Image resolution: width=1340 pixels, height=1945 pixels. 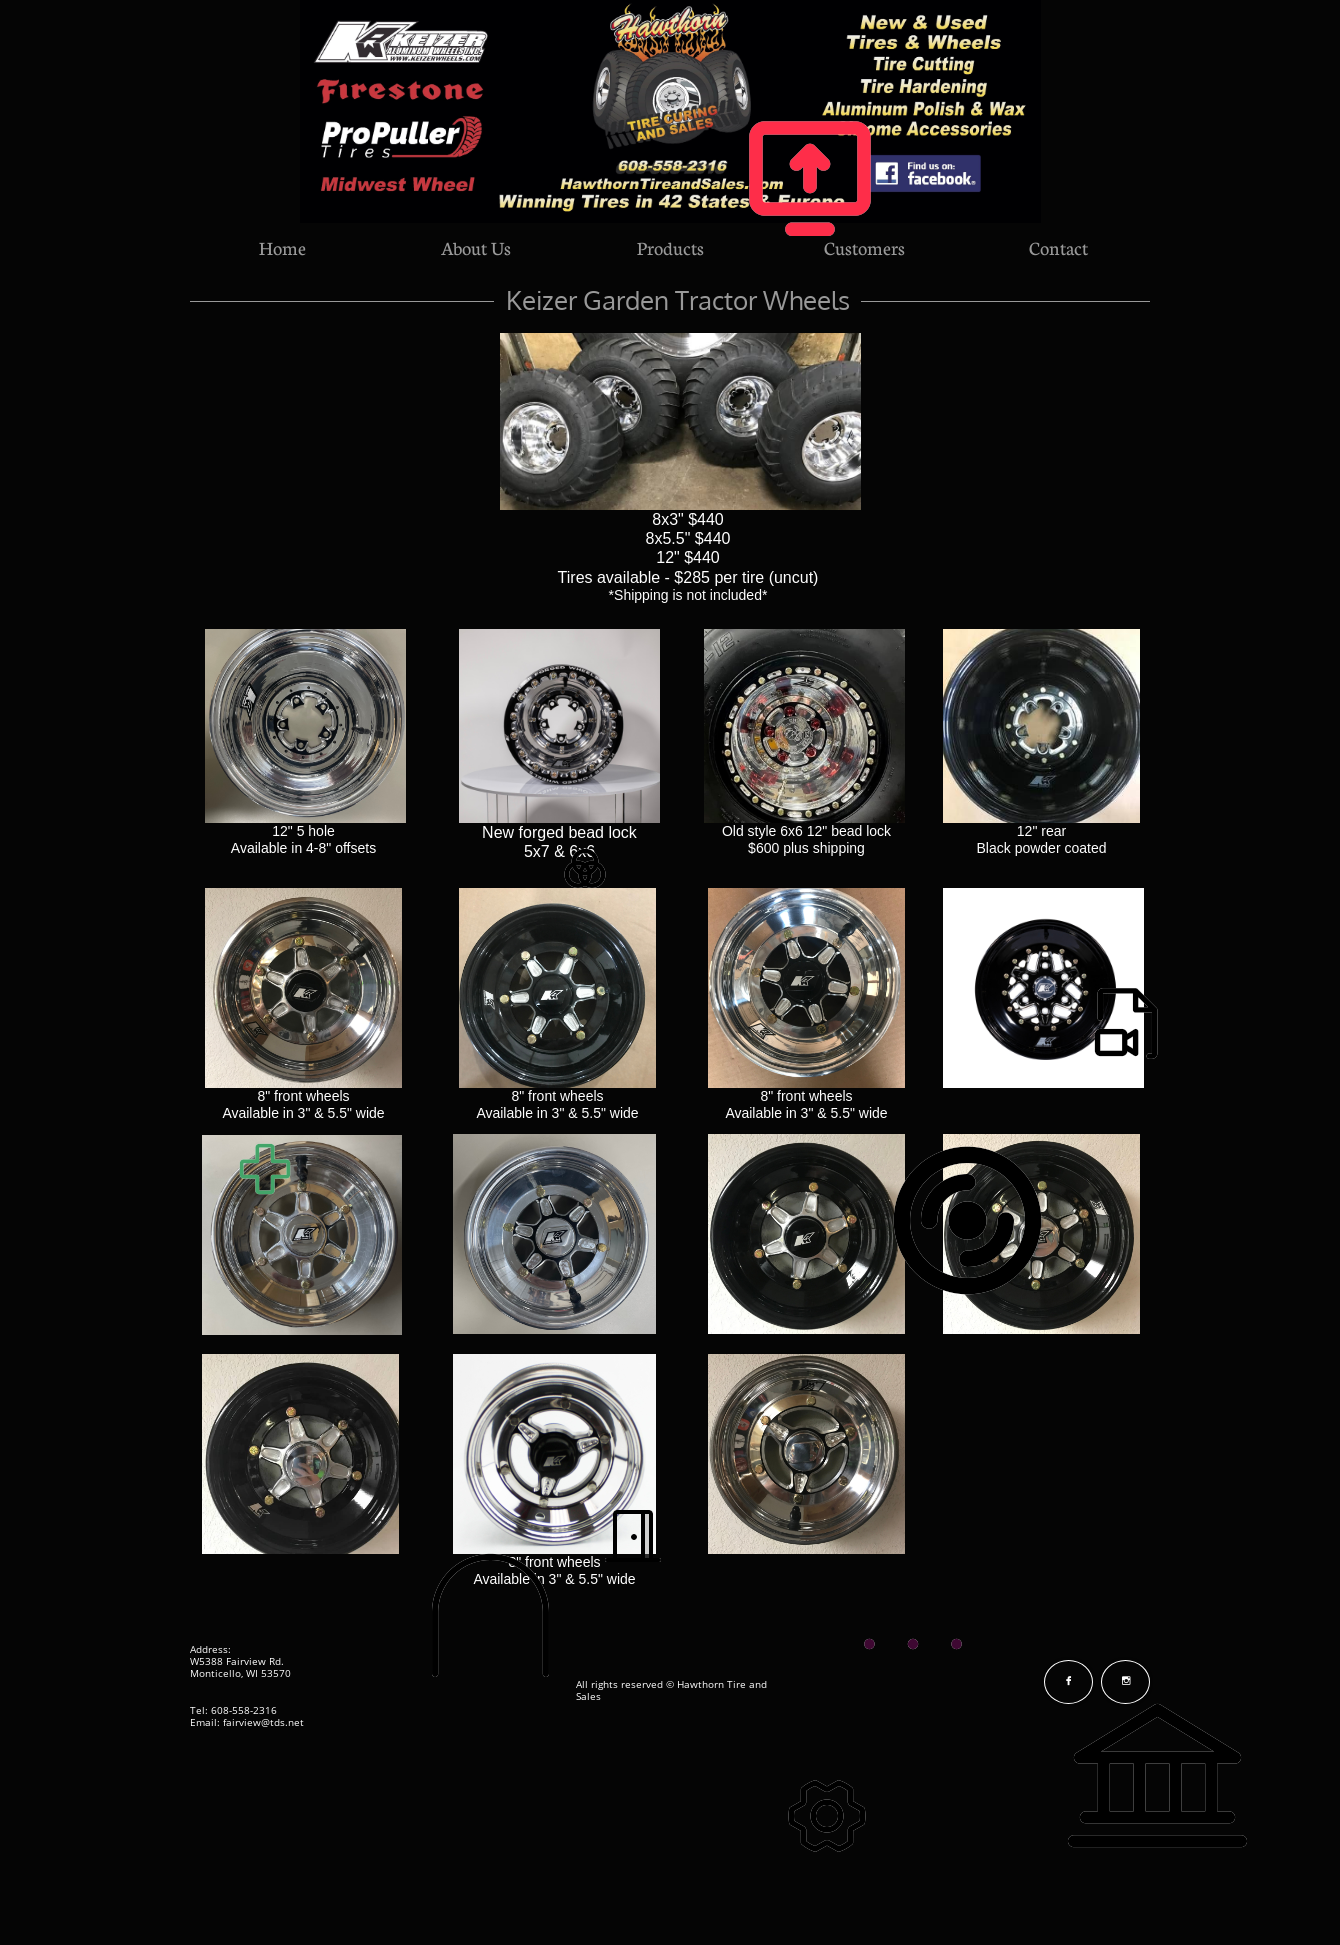 What do you see at coordinates (913, 1644) in the screenshot?
I see `access more options or actions` at bounding box center [913, 1644].